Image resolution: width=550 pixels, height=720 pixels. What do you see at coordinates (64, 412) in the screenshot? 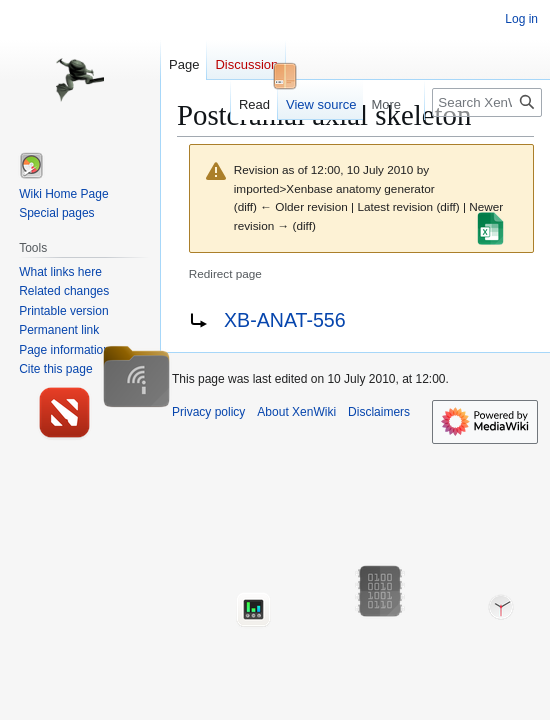
I see `launch Dota 2` at bounding box center [64, 412].